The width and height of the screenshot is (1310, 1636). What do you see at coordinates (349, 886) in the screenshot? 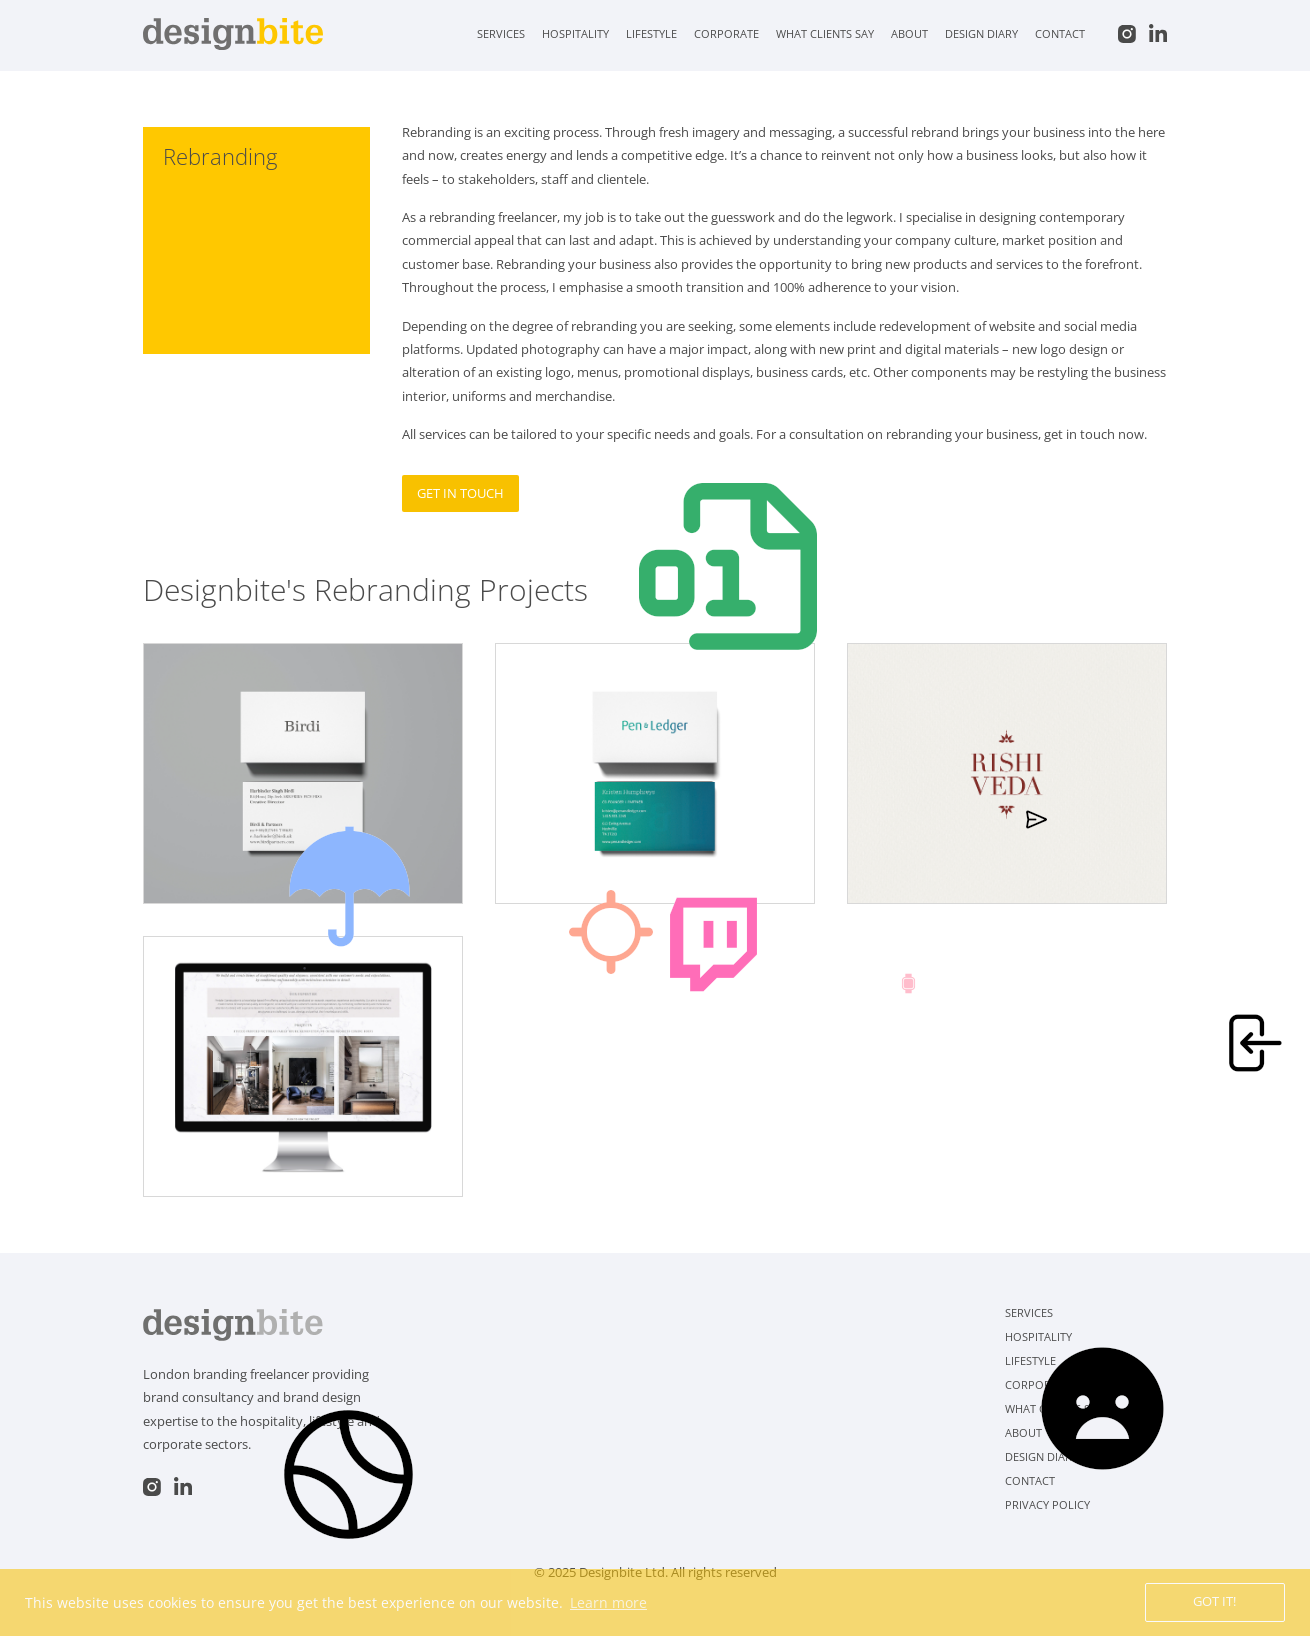
I see `view weather protection or rain forecast` at bounding box center [349, 886].